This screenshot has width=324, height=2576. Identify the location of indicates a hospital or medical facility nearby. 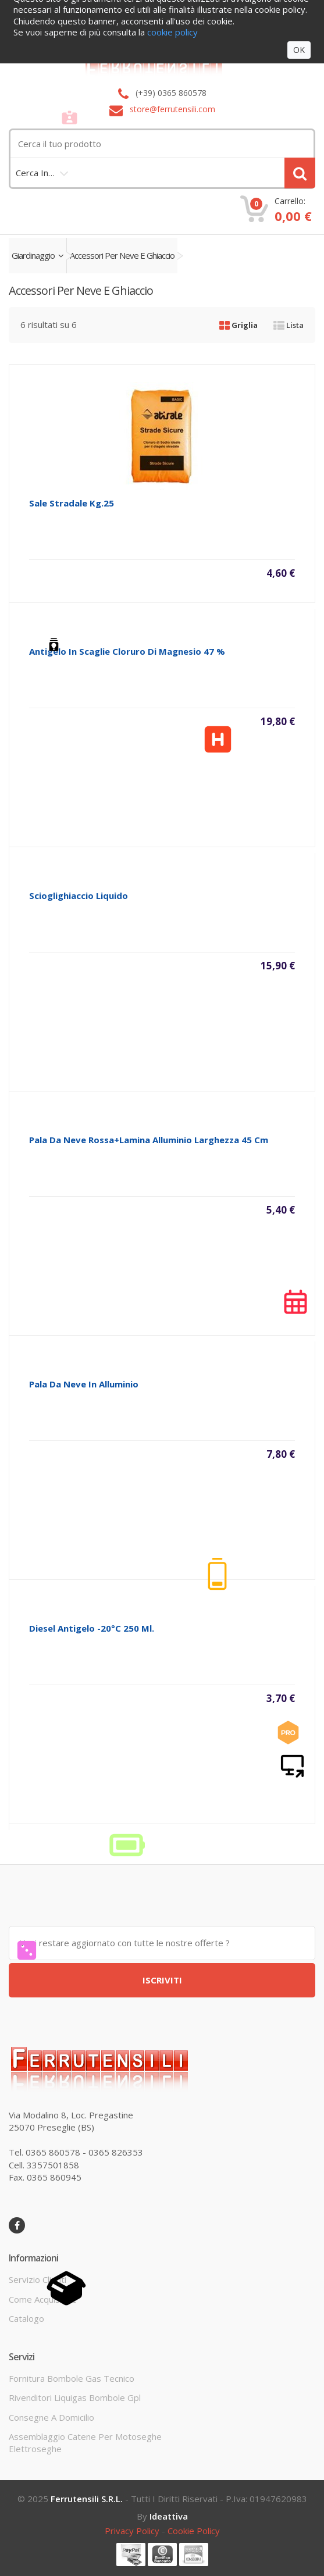
(218, 739).